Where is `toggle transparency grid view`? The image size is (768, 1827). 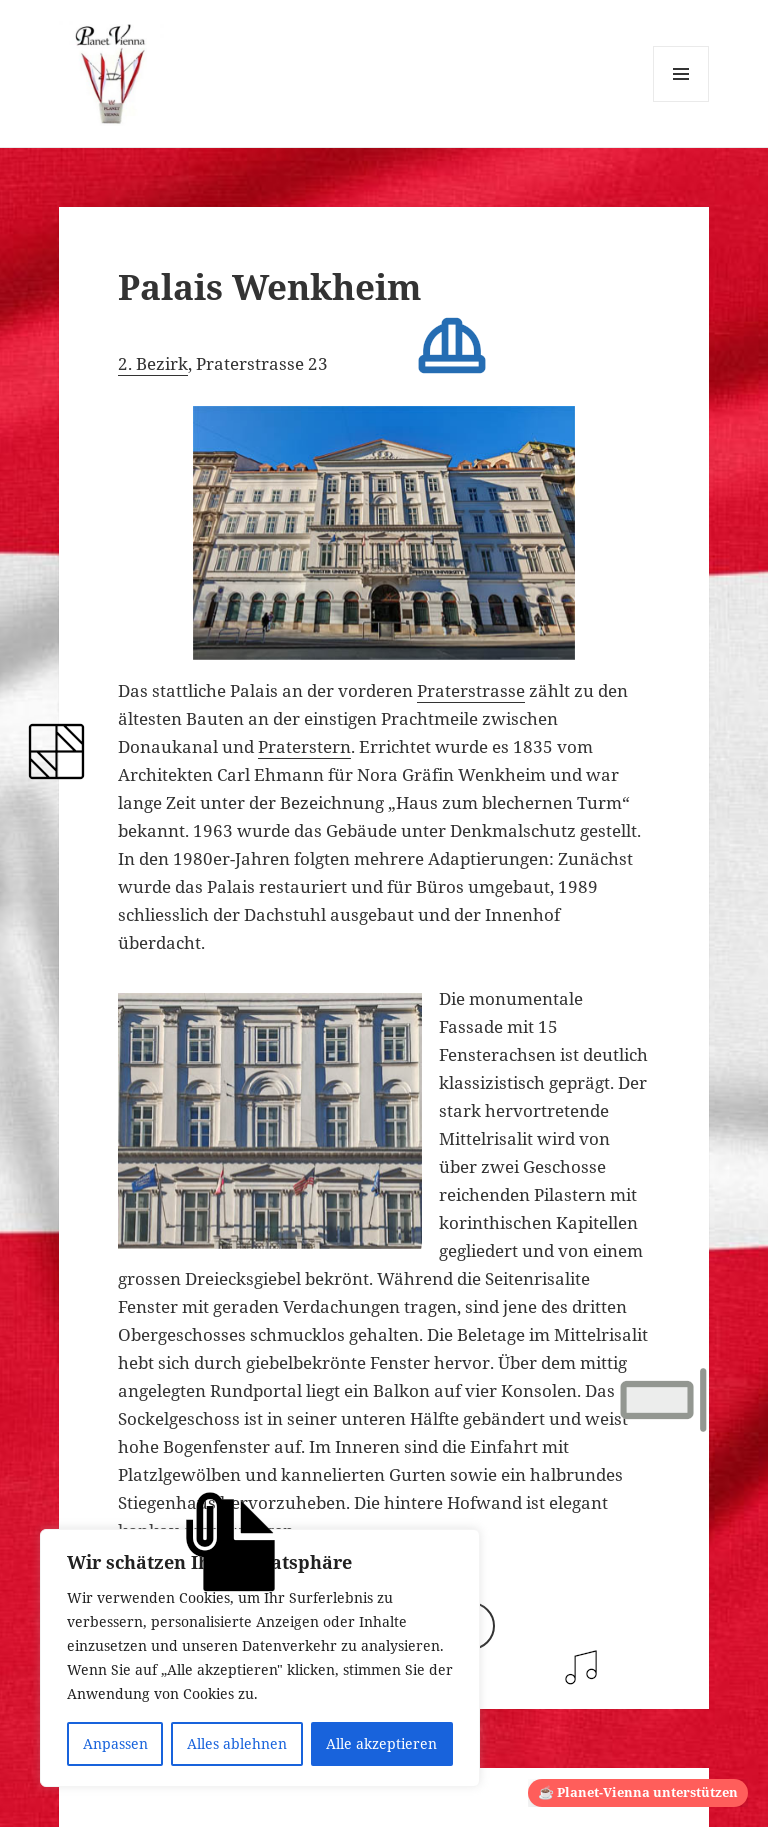
toggle transparency grid view is located at coordinates (56, 751).